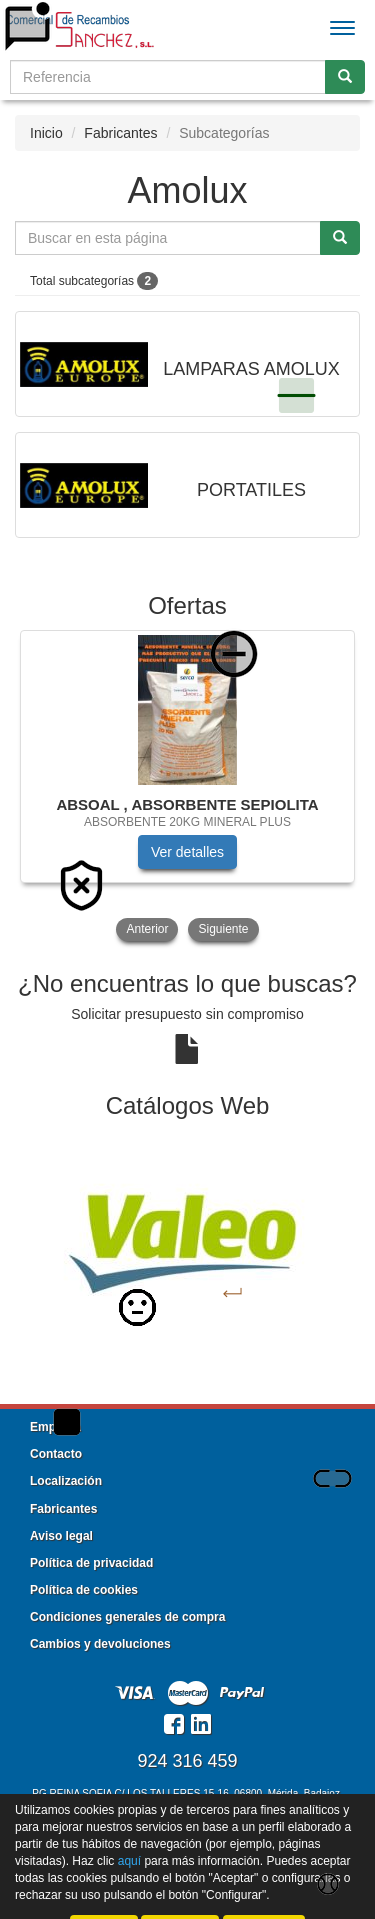  Describe the element at coordinates (27, 28) in the screenshot. I see `indicates unread messages in chat` at that location.